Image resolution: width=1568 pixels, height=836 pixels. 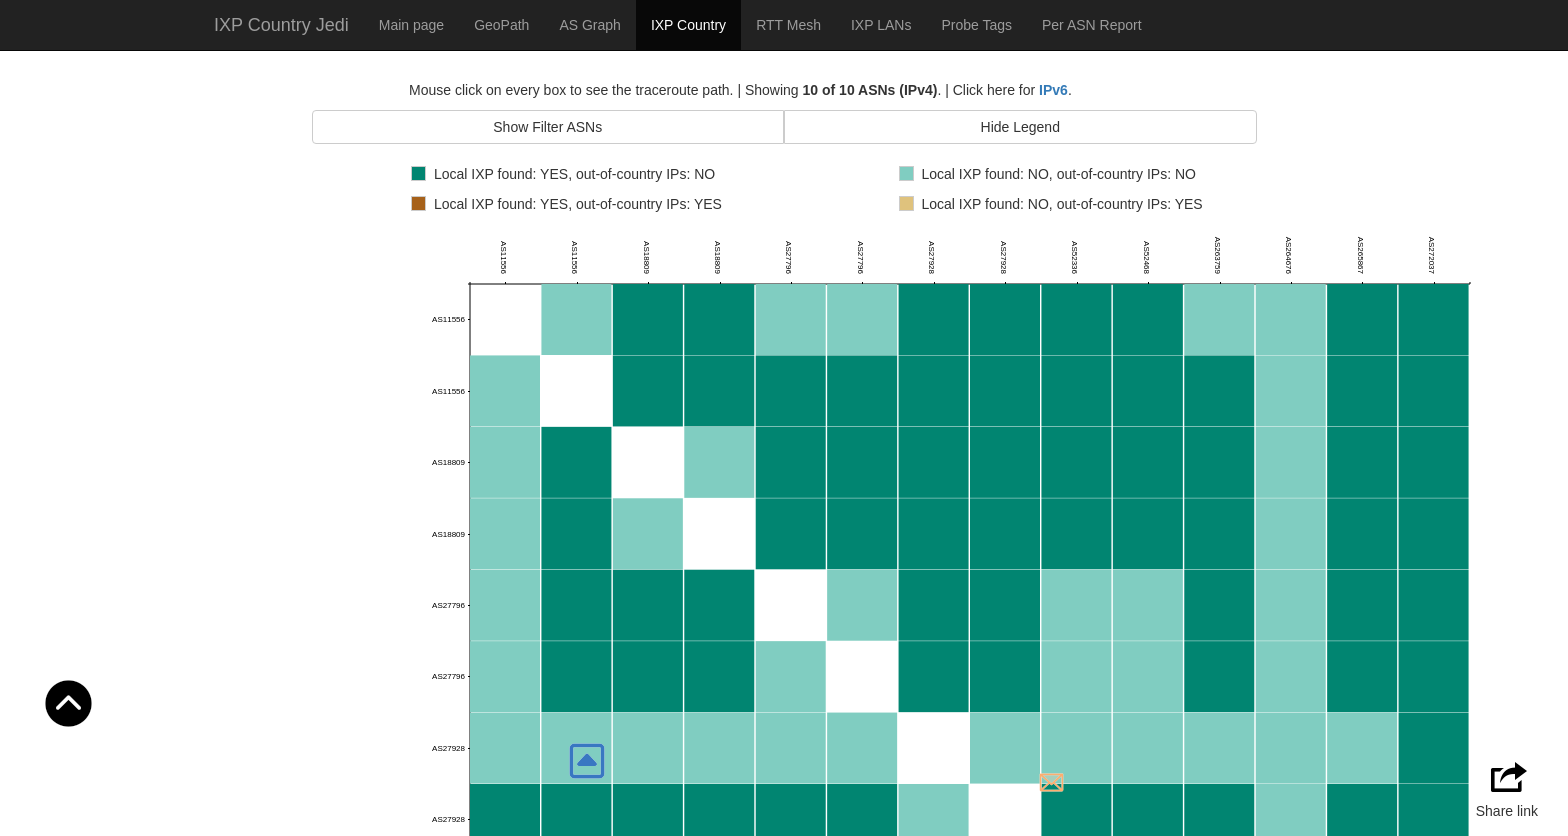 What do you see at coordinates (68, 703) in the screenshot?
I see `scroll to top of page` at bounding box center [68, 703].